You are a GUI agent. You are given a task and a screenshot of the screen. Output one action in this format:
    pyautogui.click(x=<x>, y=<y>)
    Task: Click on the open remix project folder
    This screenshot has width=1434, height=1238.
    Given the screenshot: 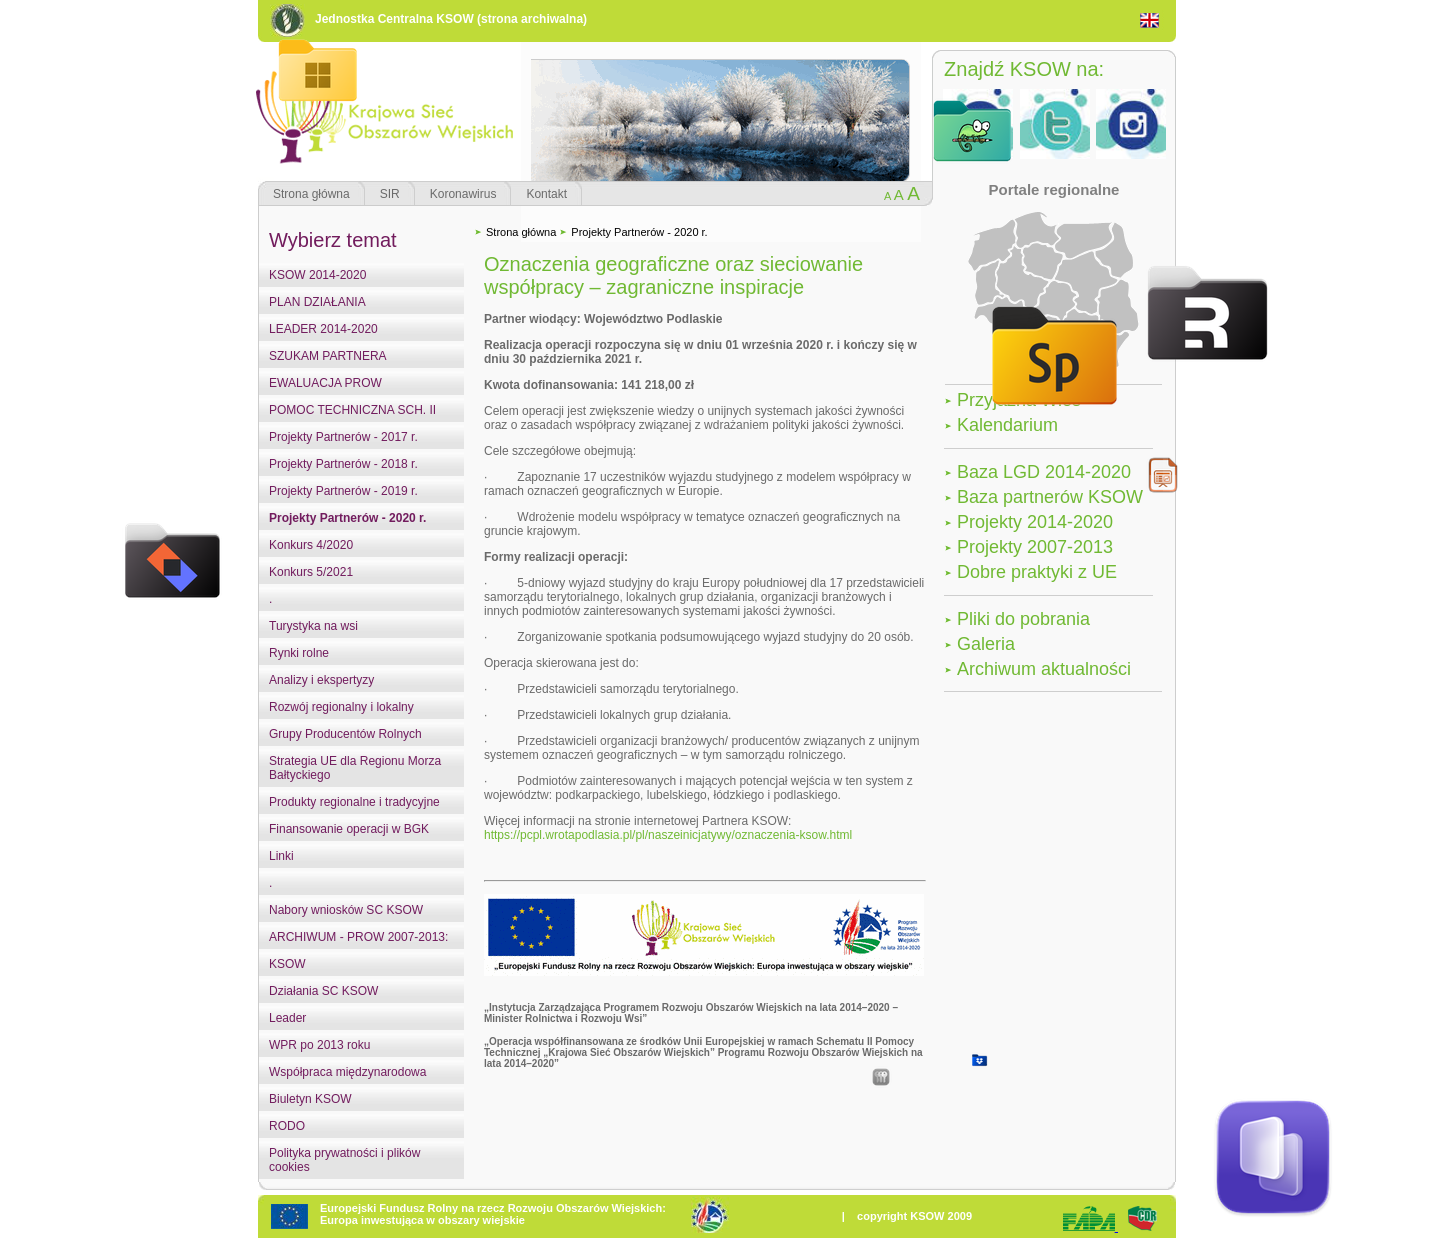 What is the action you would take?
    pyautogui.click(x=1207, y=316)
    